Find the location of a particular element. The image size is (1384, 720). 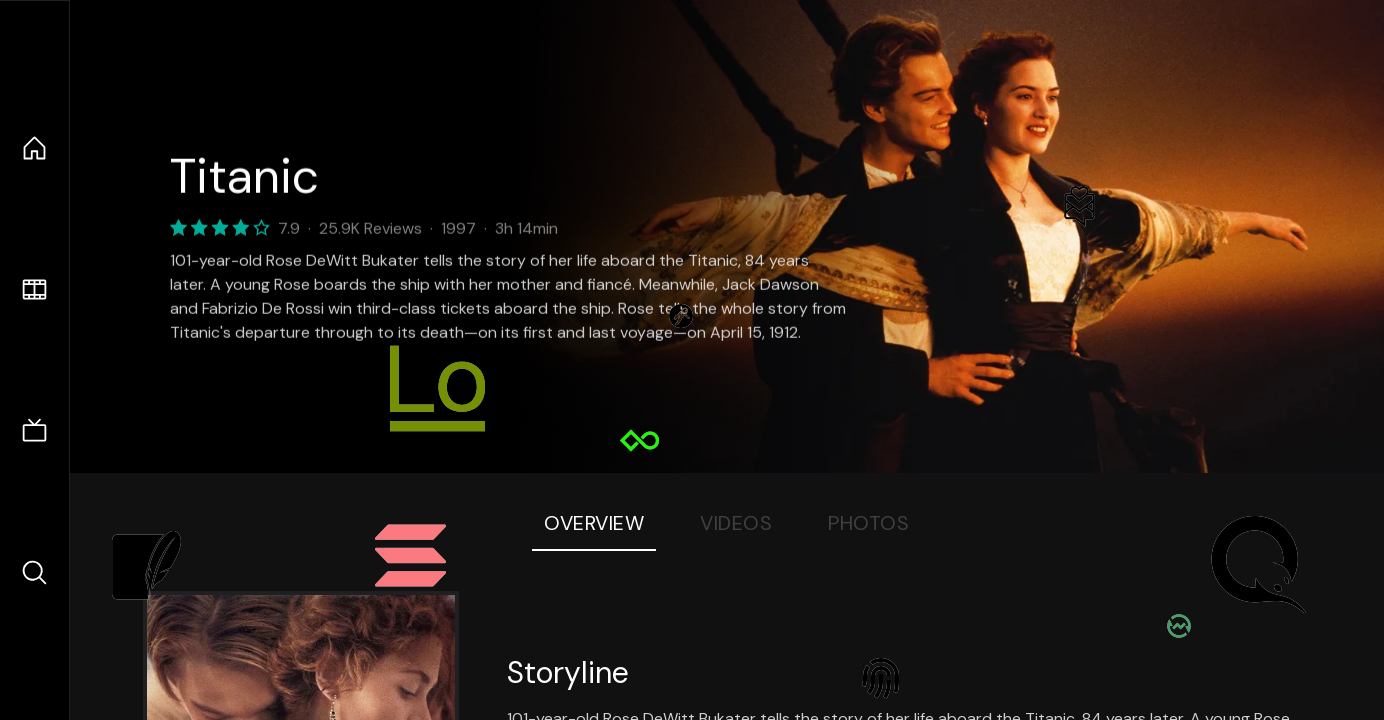

lodash javascript library logo is located at coordinates (437, 388).